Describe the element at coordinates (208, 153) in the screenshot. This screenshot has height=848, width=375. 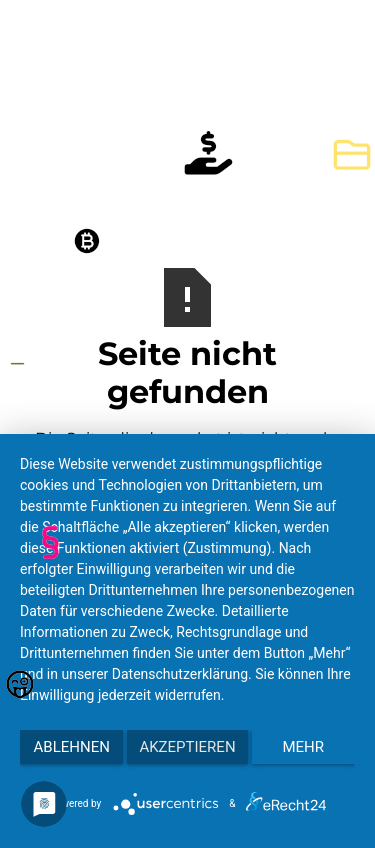
I see `make a payment or donation` at that location.